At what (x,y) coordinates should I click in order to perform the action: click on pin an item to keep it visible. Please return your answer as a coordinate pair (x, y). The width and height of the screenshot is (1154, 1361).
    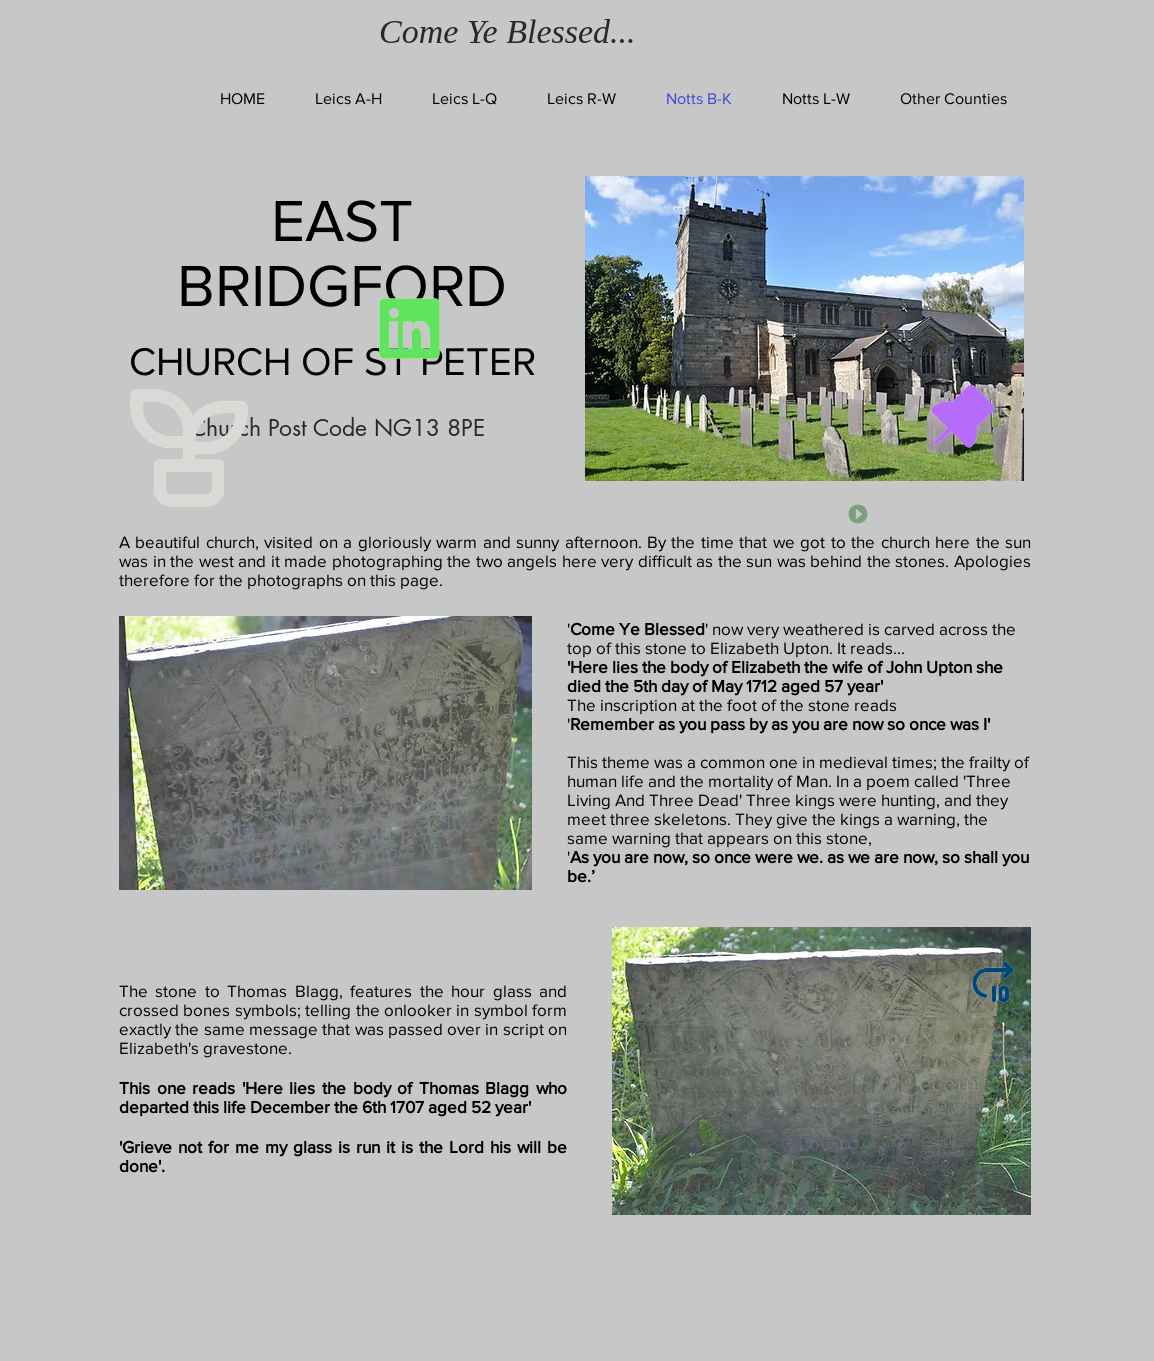
    Looking at the image, I should click on (960, 418).